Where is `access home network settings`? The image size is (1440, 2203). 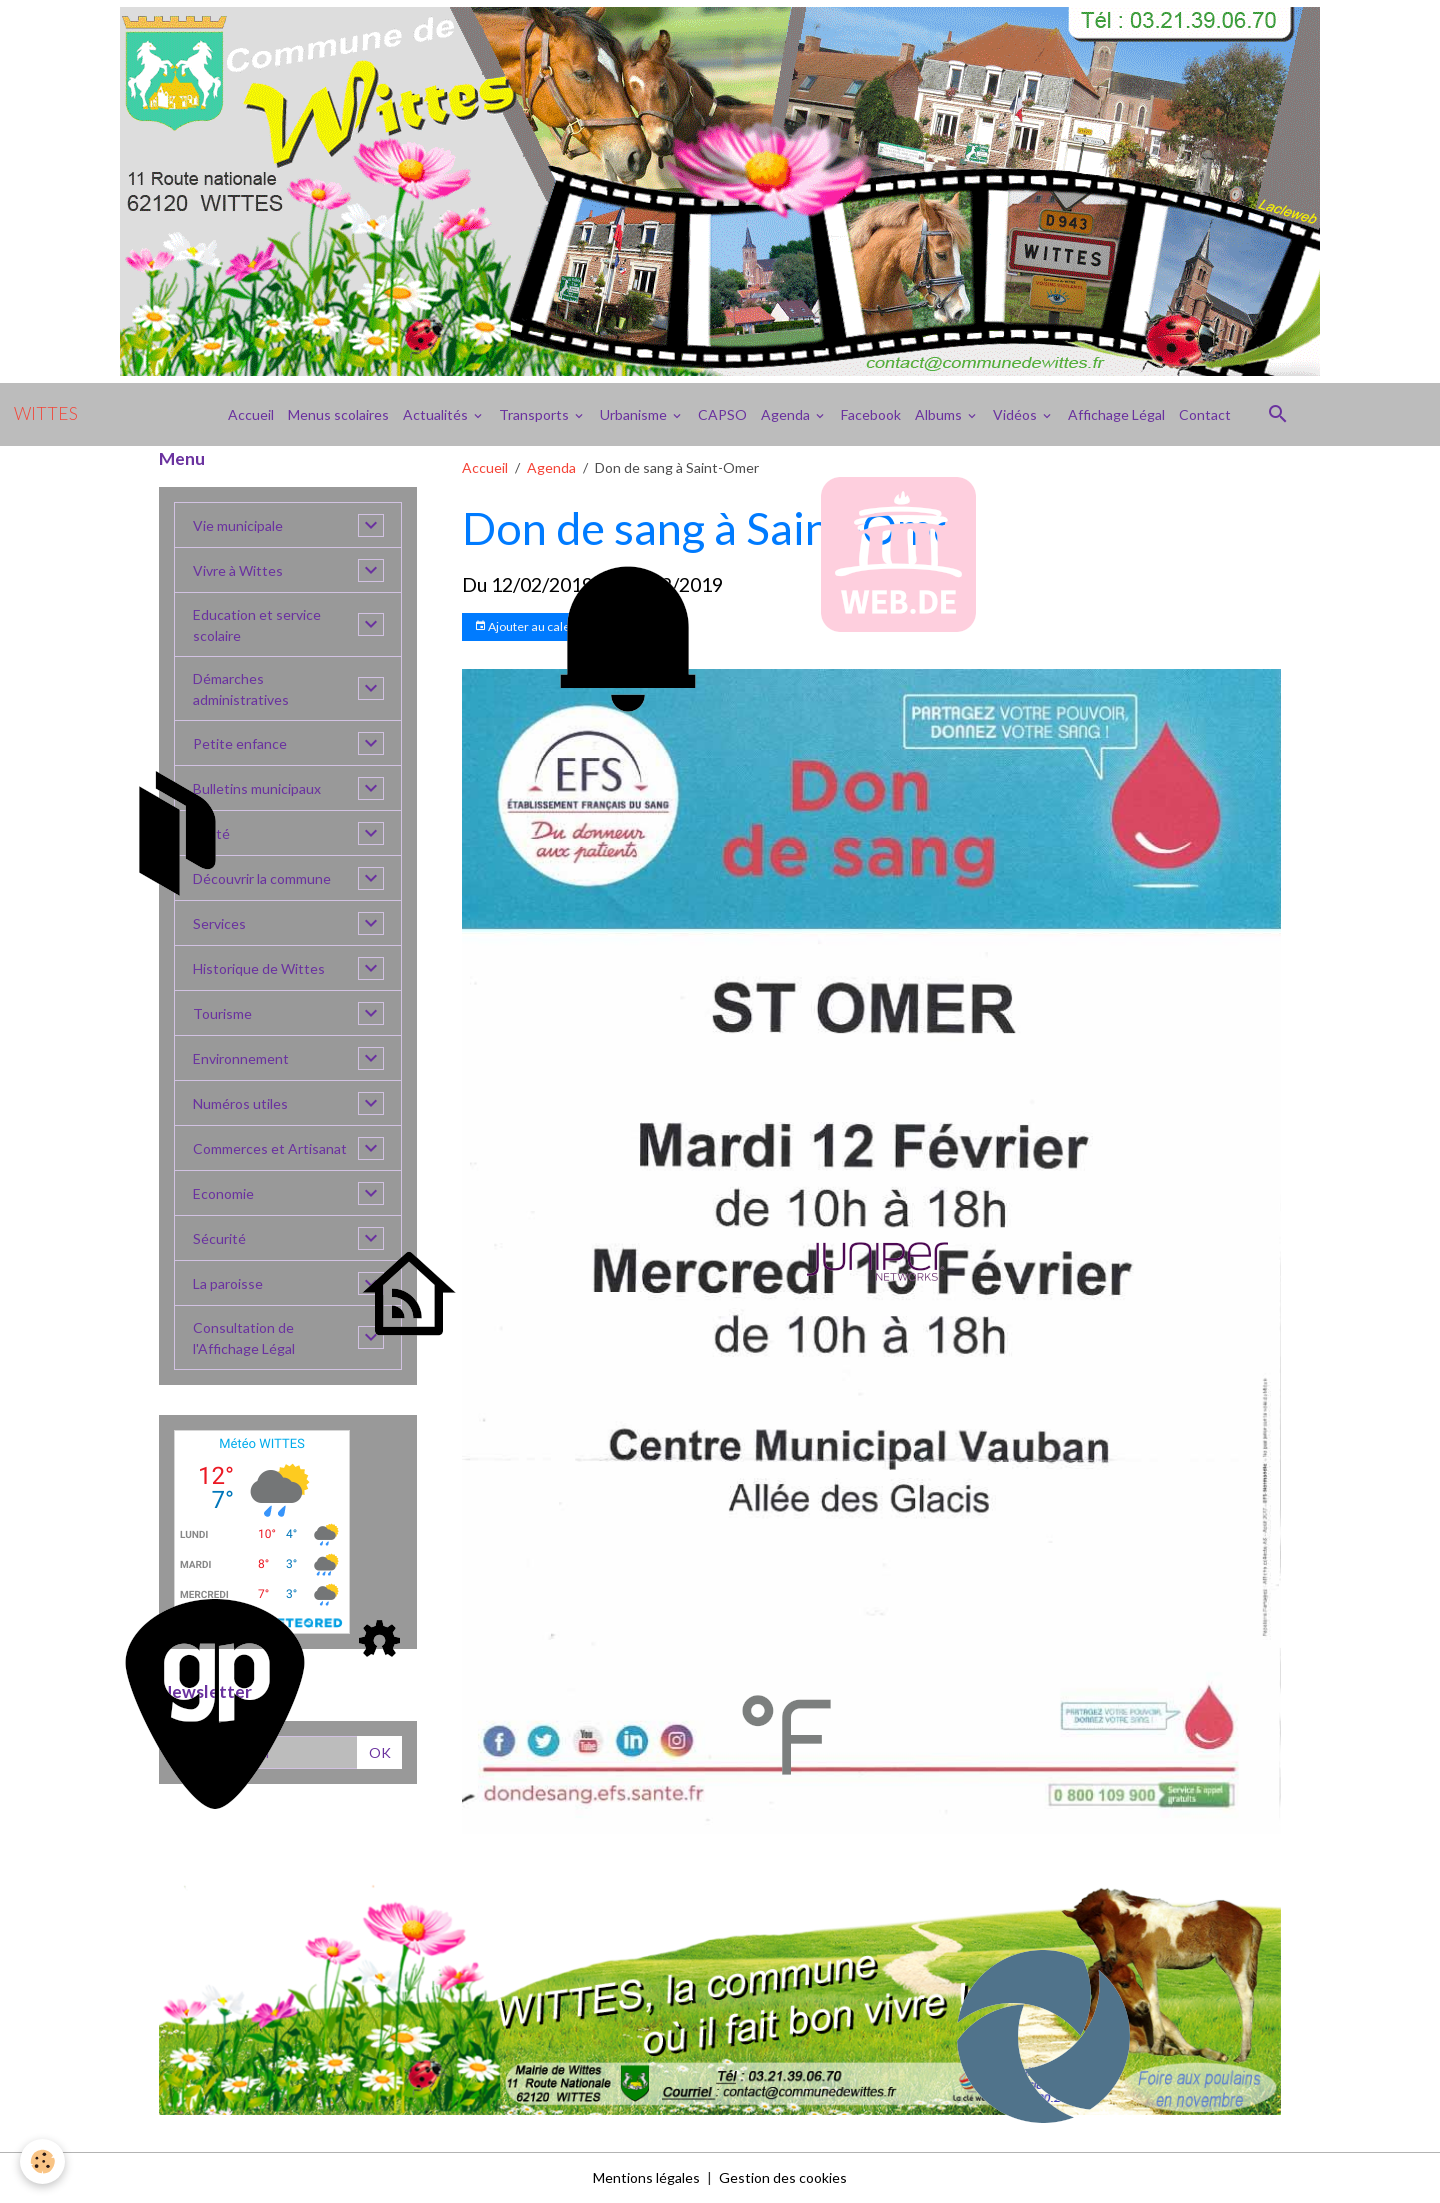
access home network settings is located at coordinates (409, 1297).